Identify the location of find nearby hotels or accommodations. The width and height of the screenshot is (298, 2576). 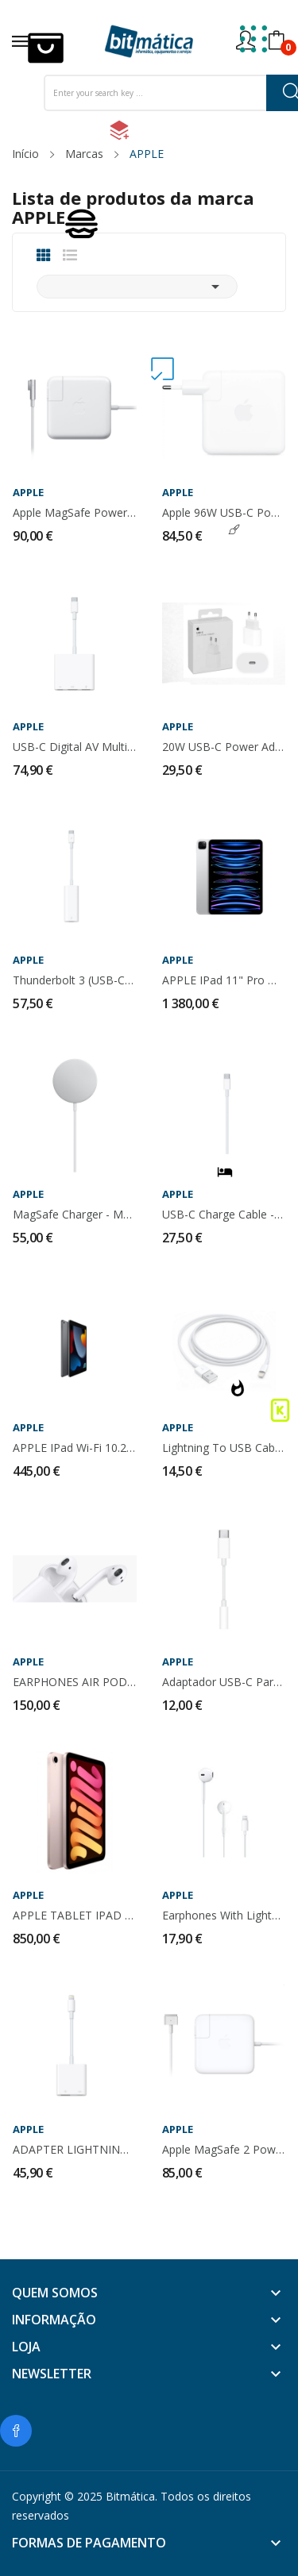
(225, 1172).